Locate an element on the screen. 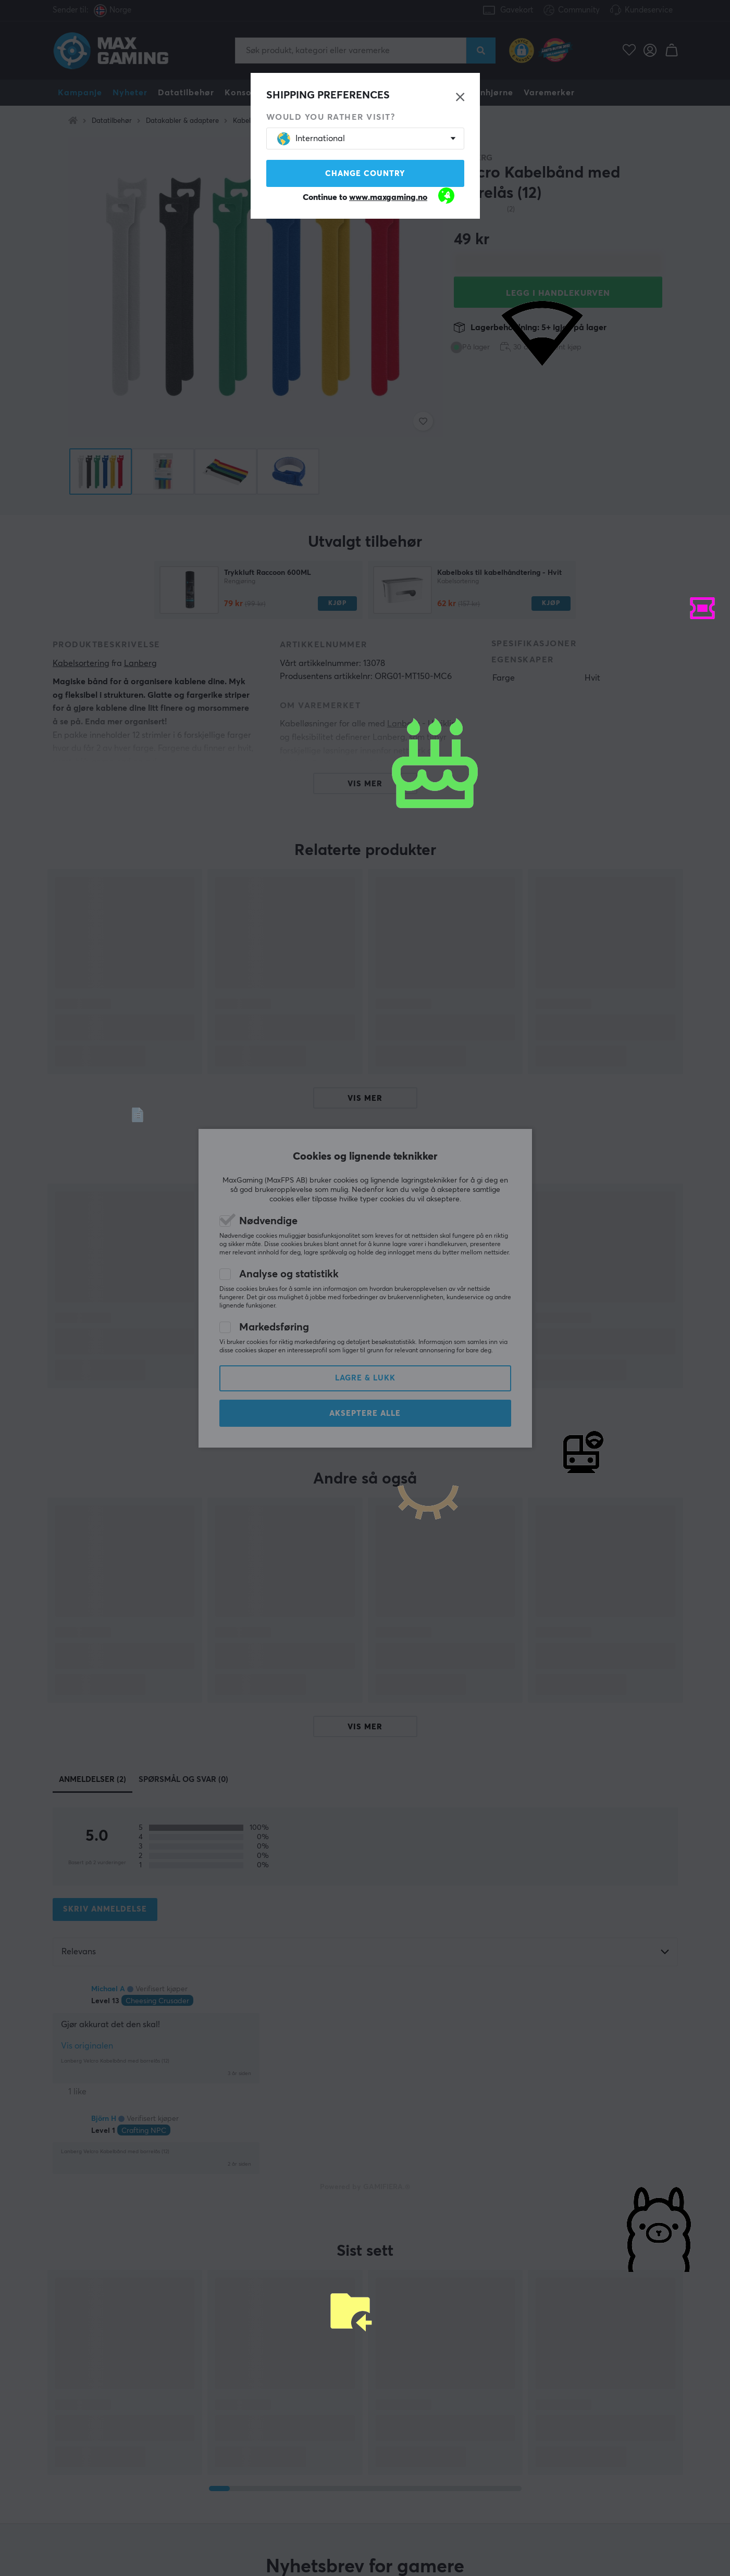 Image resolution: width=730 pixels, height=2576 pixels. view your tickets or passes is located at coordinates (702, 608).